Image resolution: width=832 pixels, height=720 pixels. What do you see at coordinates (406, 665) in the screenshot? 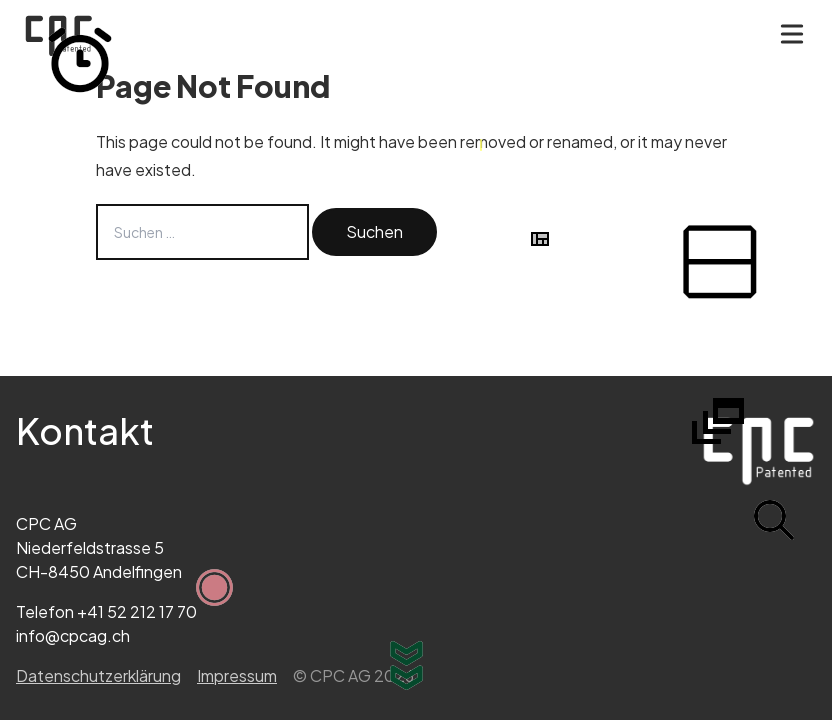
I see `view earned badges or achievements` at bounding box center [406, 665].